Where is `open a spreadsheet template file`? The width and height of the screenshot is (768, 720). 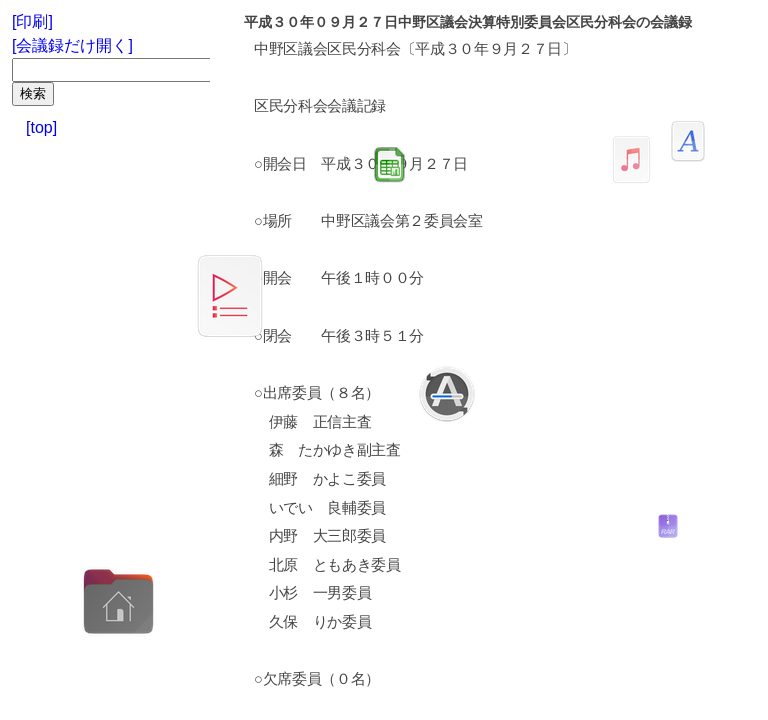
open a spreadsheet template file is located at coordinates (389, 164).